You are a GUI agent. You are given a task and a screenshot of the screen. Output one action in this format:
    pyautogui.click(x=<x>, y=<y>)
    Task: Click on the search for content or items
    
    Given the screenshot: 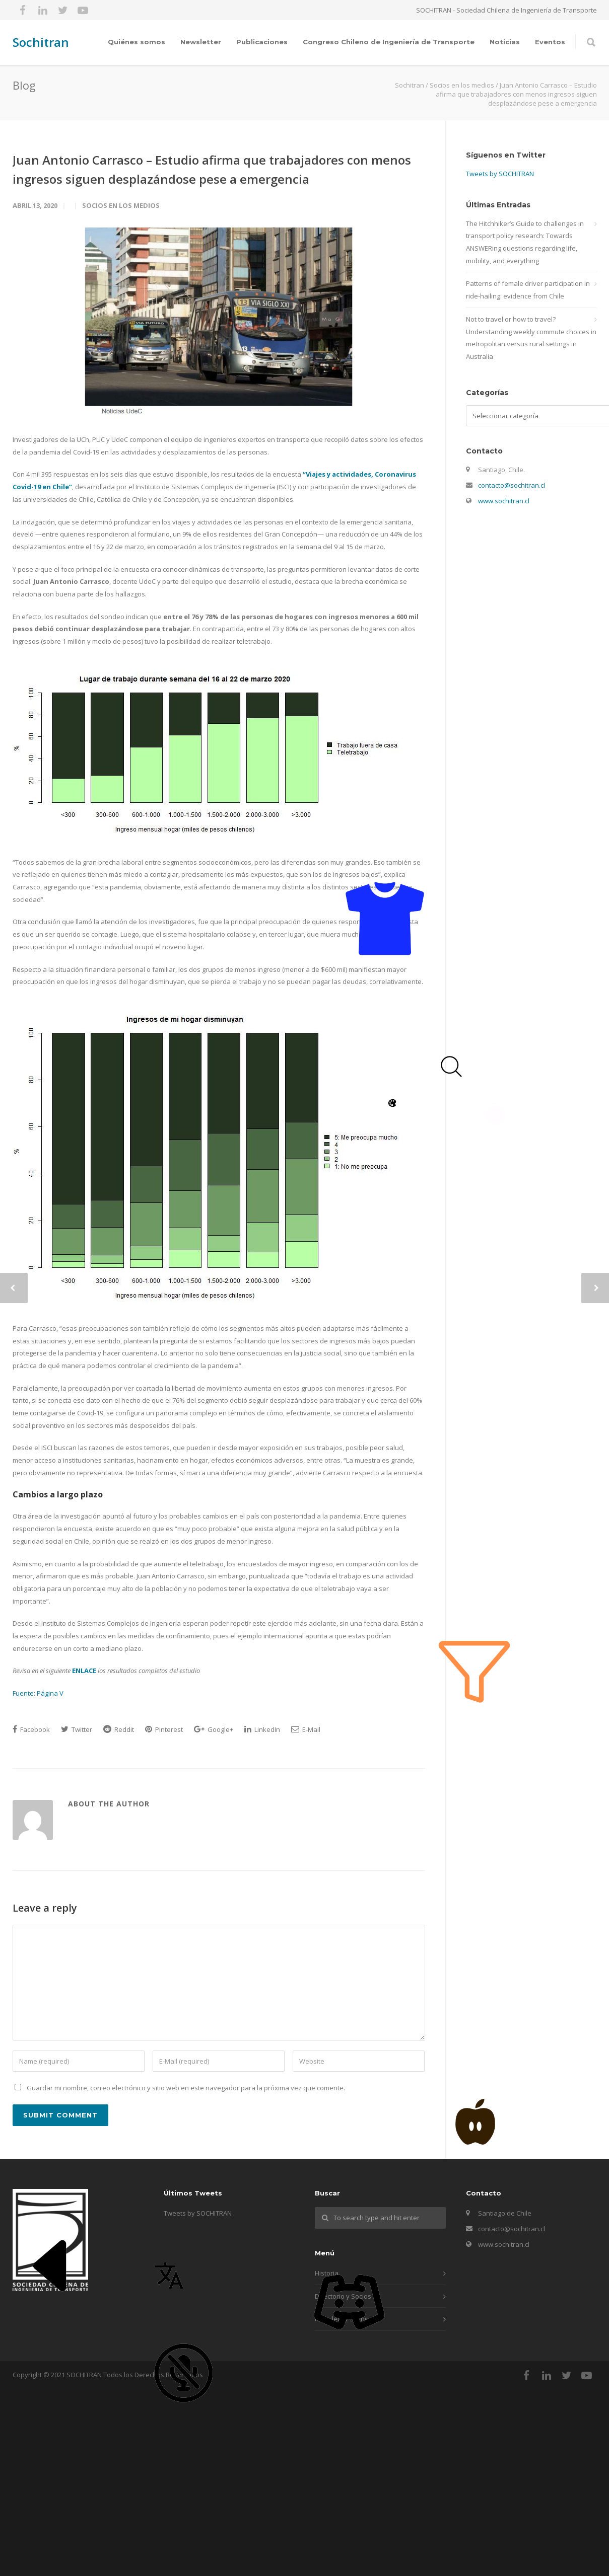 What is the action you would take?
    pyautogui.click(x=451, y=1067)
    